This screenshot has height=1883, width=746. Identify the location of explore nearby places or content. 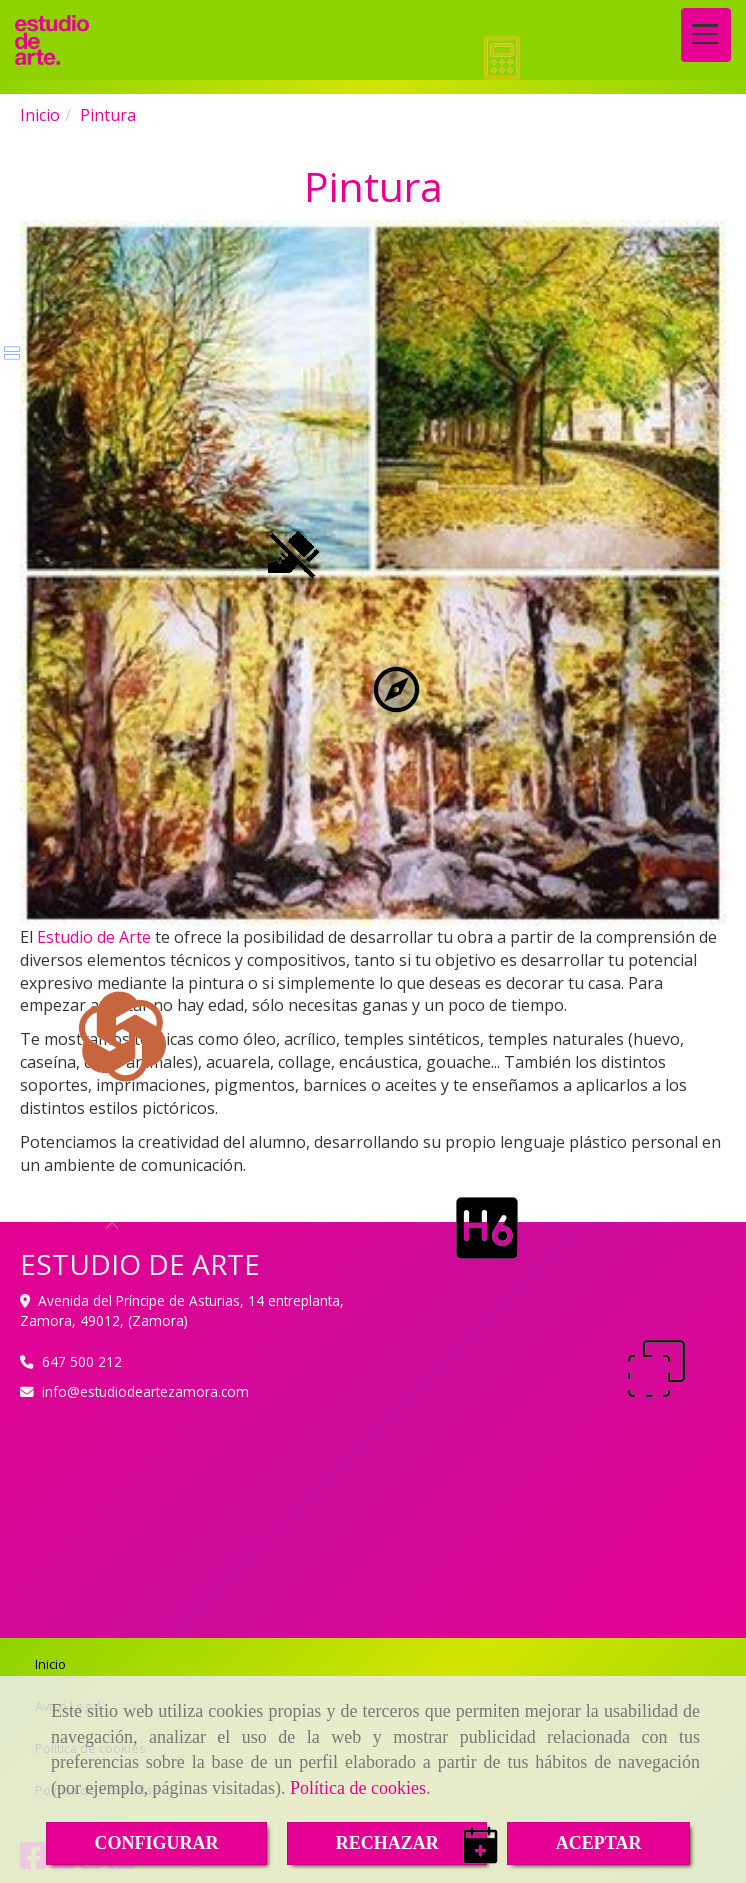
(396, 689).